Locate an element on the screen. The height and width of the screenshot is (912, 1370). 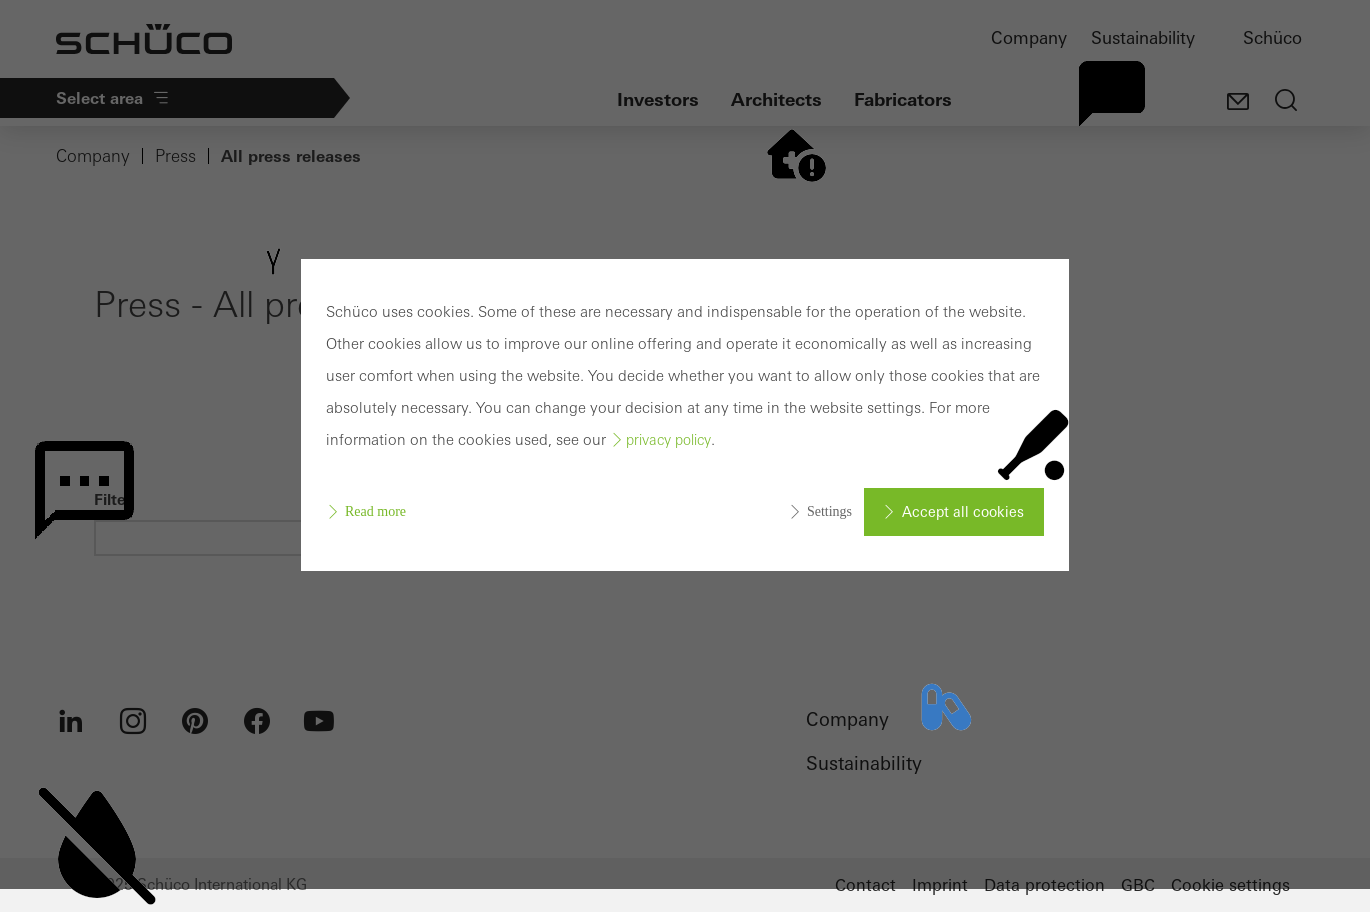
open chat or messaging is located at coordinates (1112, 94).